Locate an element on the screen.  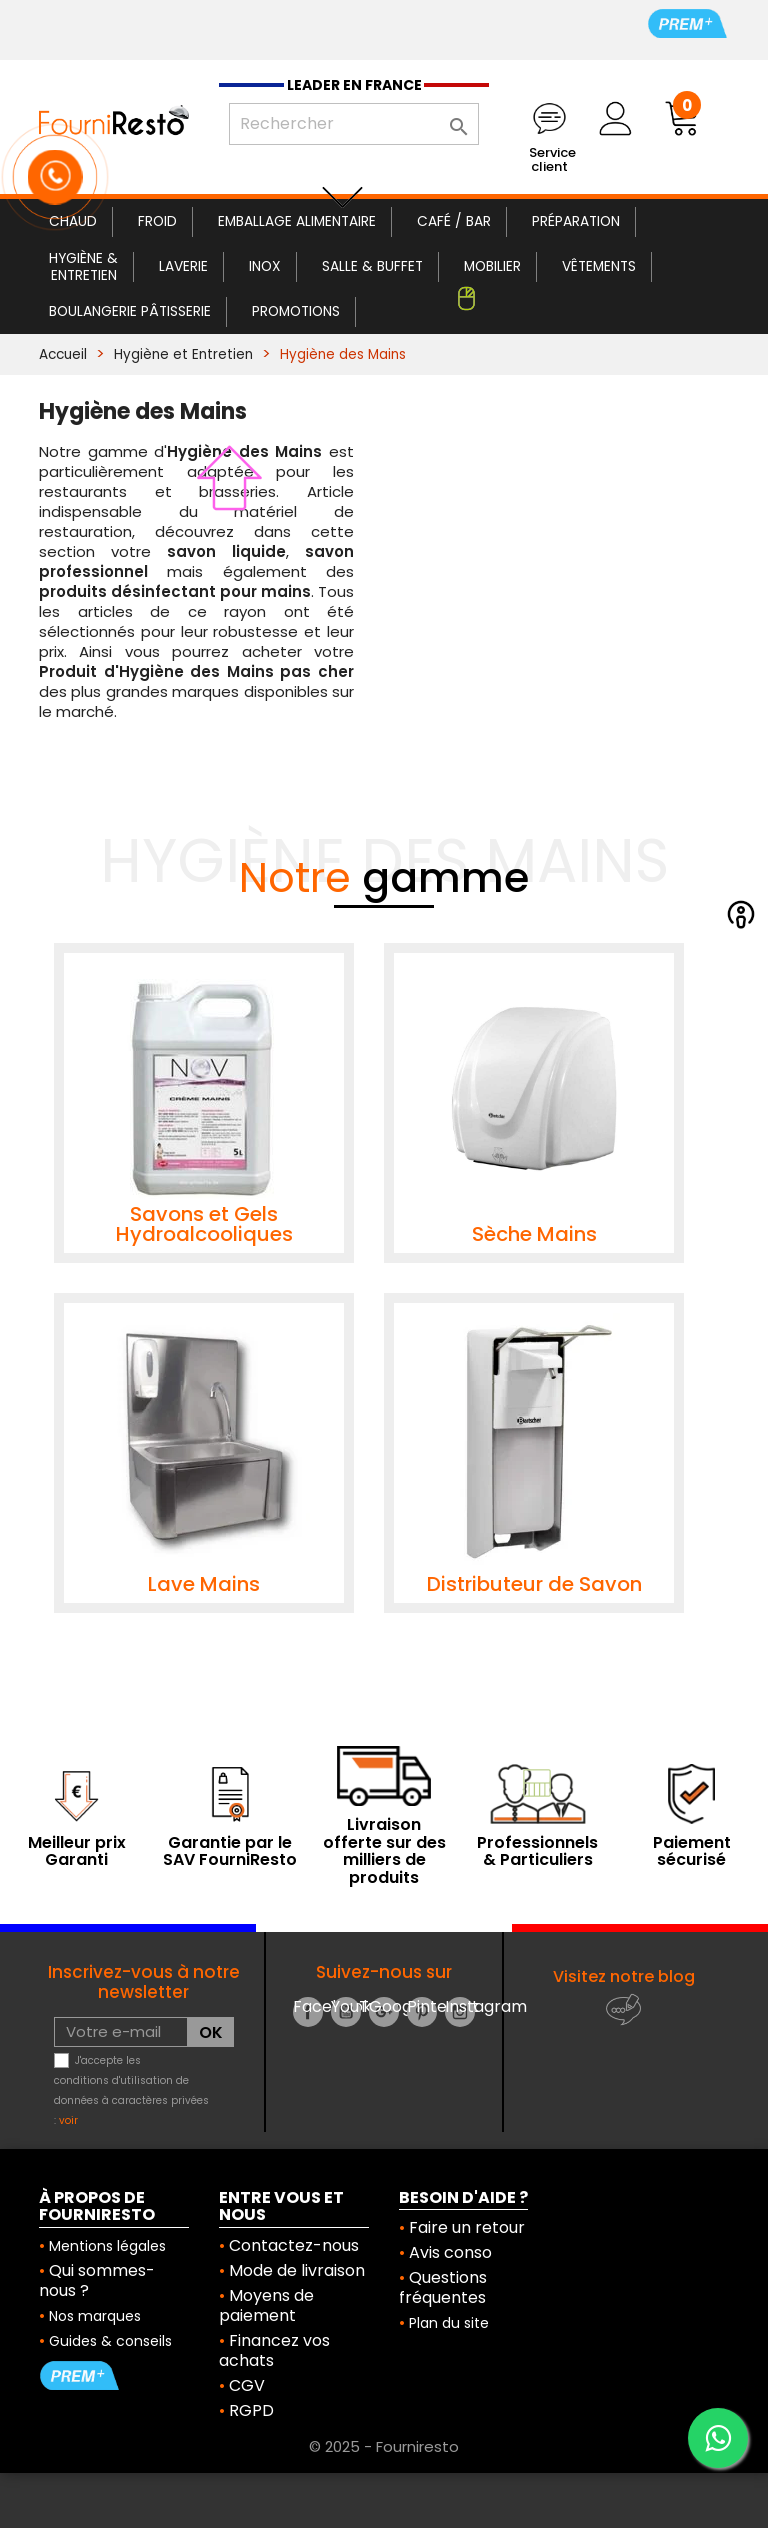
right-click to open context menu is located at coordinates (466, 298).